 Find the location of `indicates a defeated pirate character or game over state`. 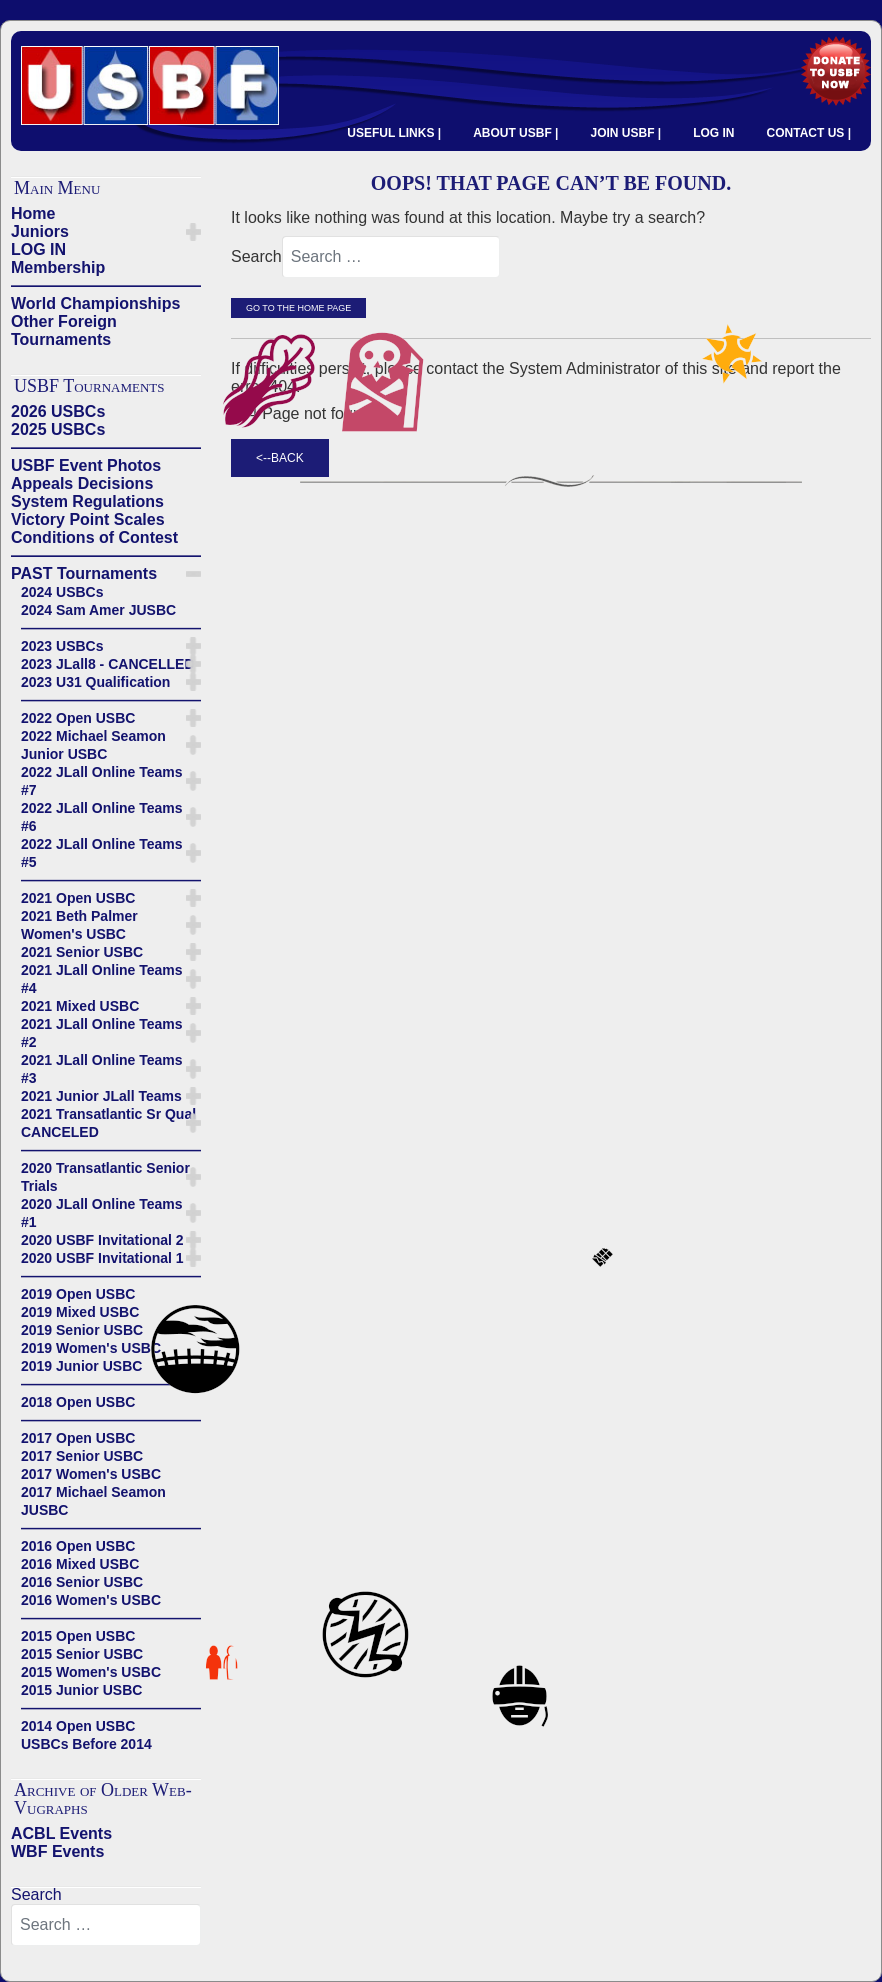

indicates a defeated pirate character or game over state is located at coordinates (379, 382).